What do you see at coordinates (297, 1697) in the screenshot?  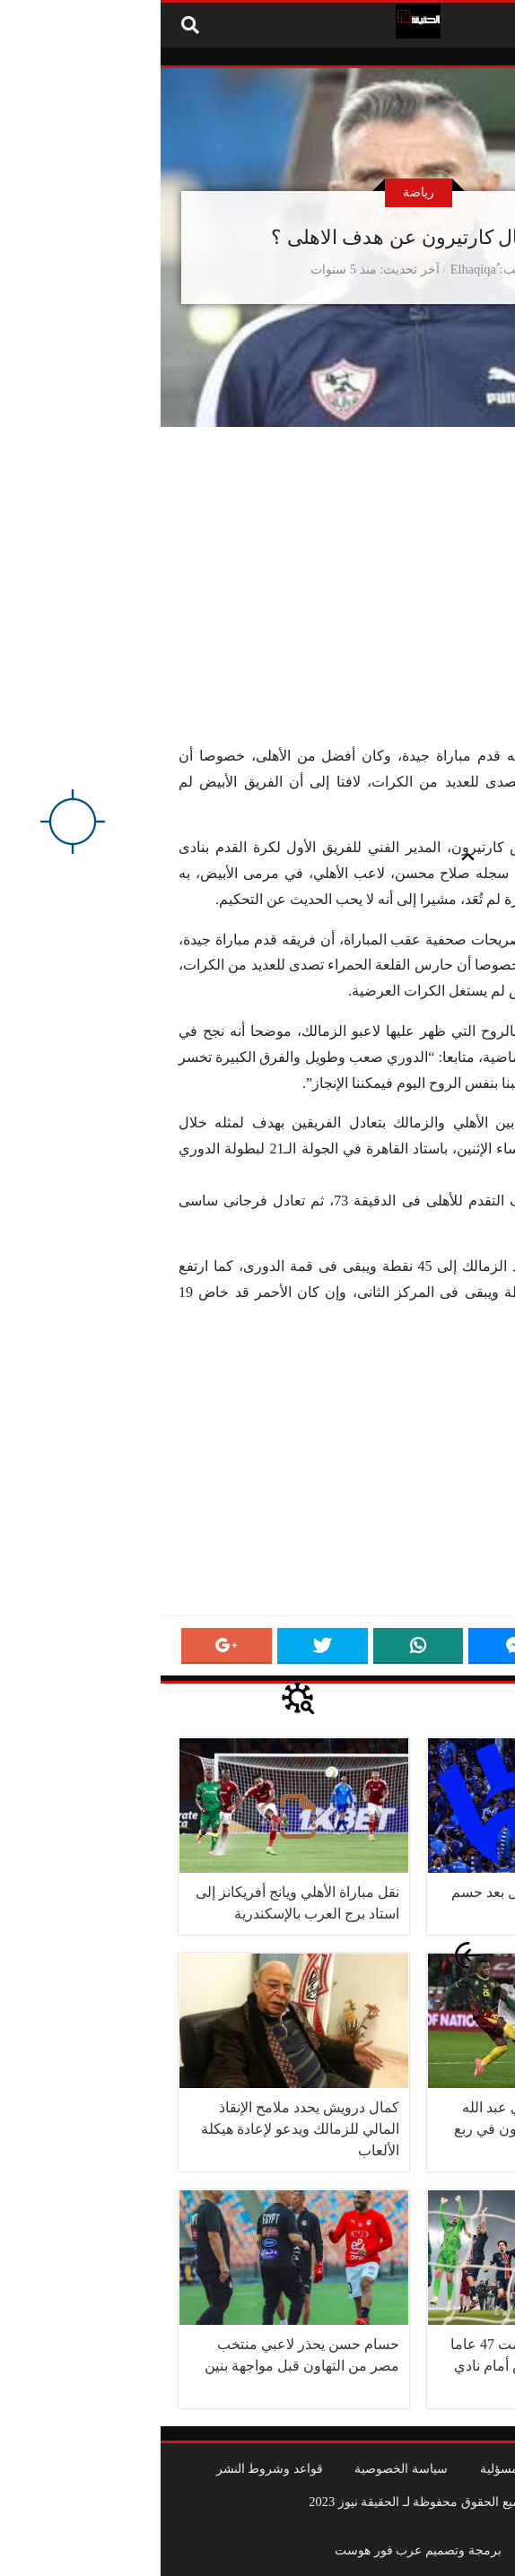 I see `search for virus or malware threats` at bounding box center [297, 1697].